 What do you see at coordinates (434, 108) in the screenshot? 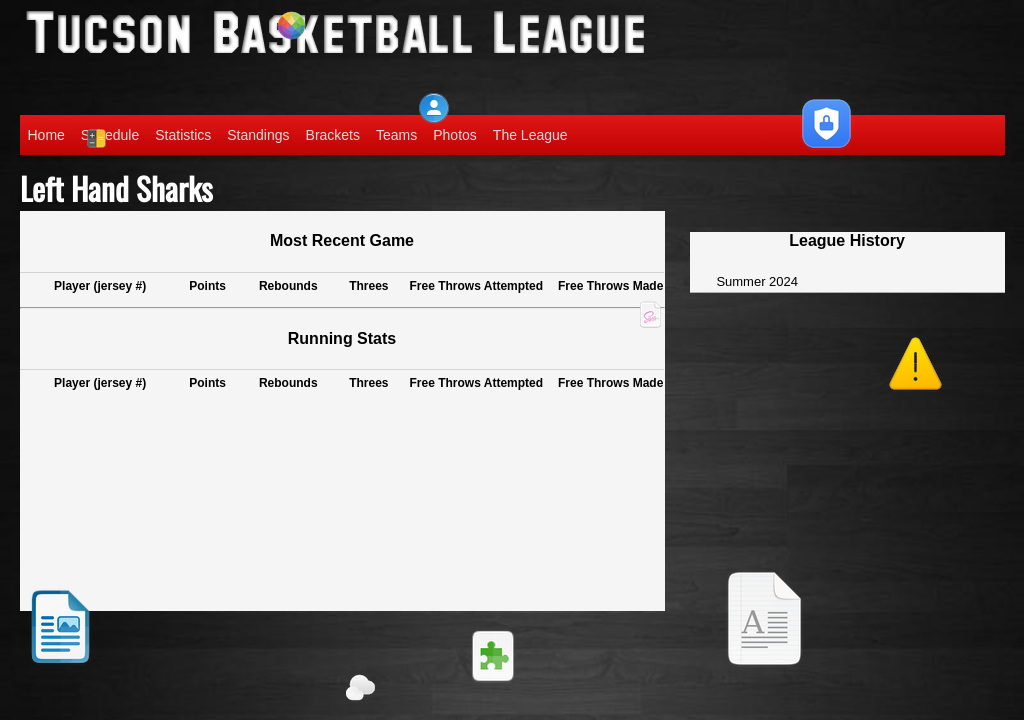
I see `default user profile avatar` at bounding box center [434, 108].